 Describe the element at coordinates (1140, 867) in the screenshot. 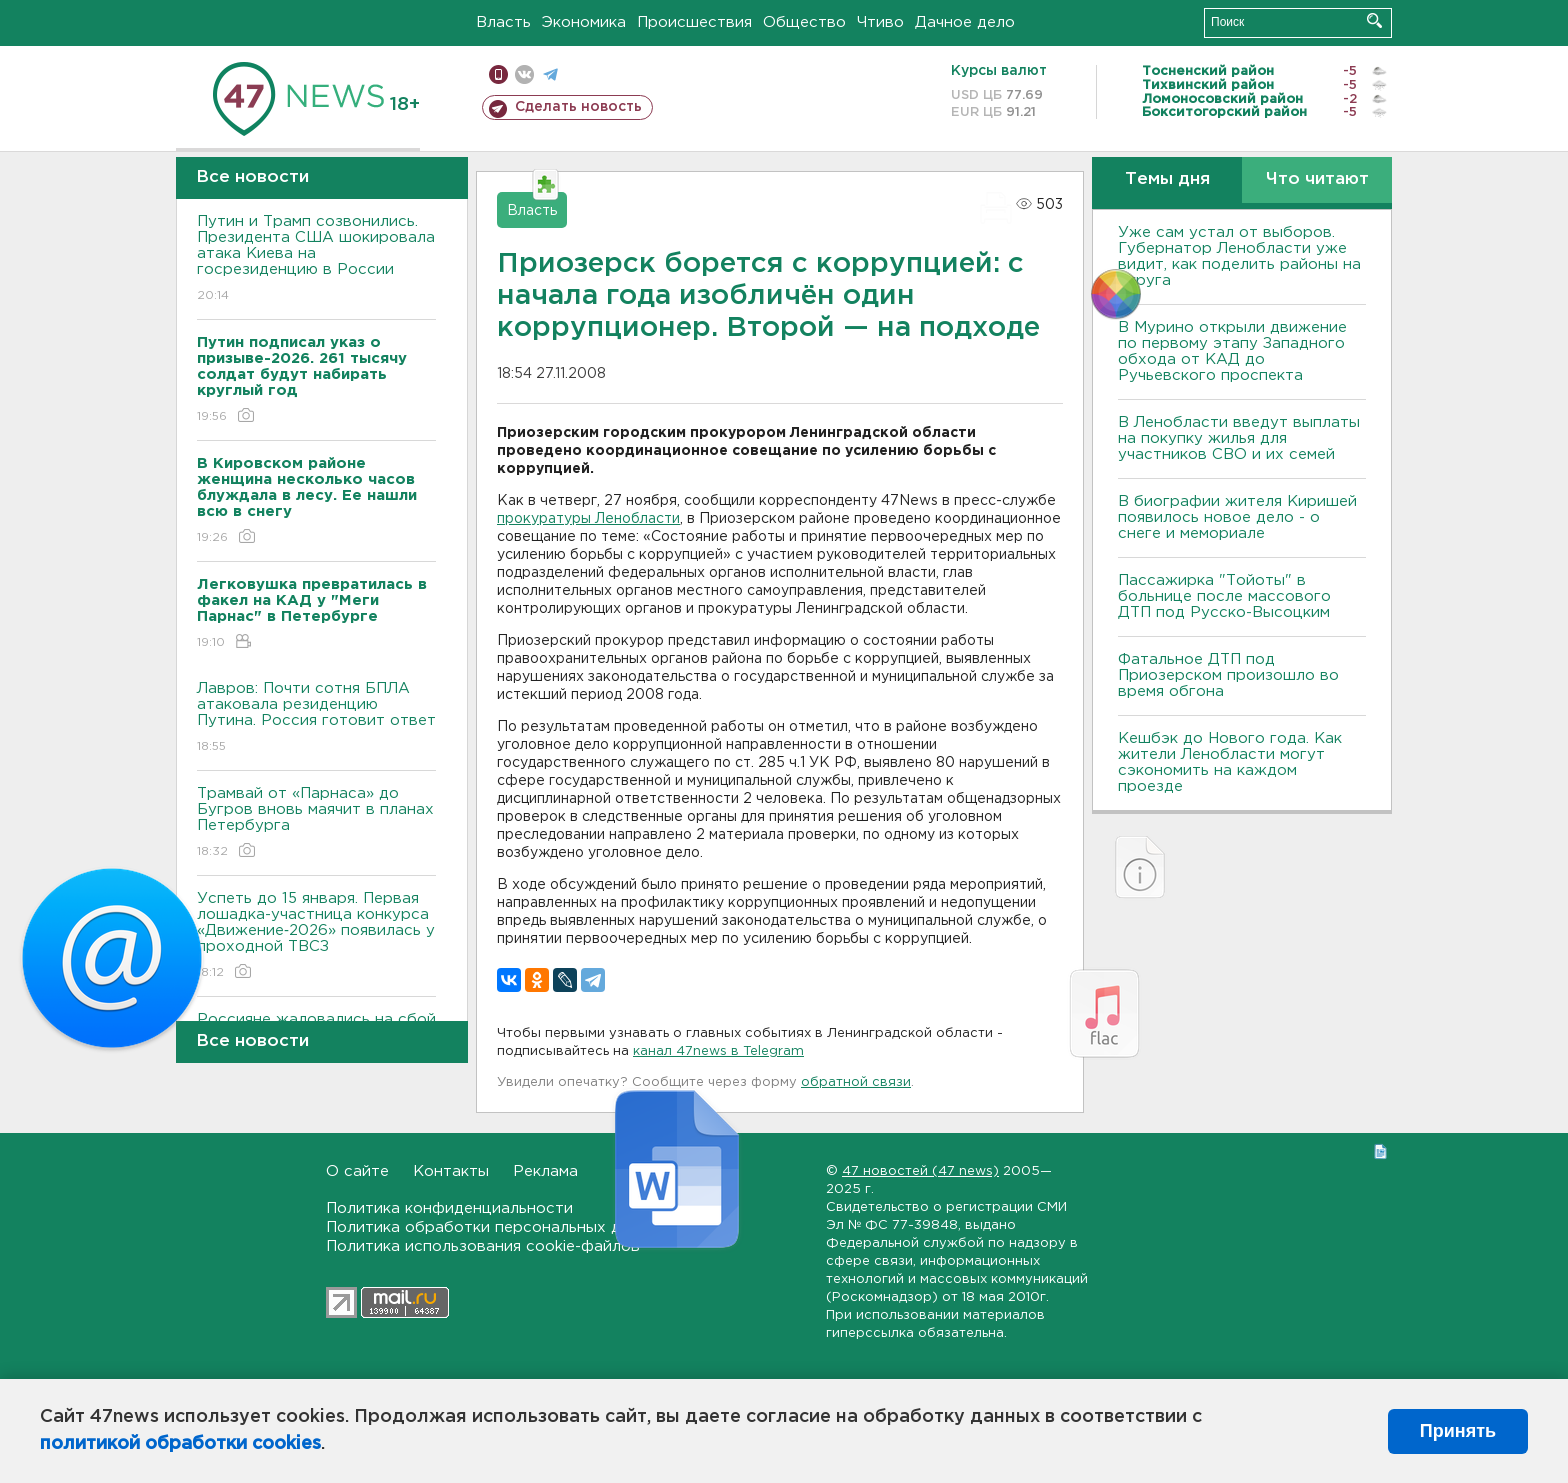

I see `a readme or documentation file` at that location.